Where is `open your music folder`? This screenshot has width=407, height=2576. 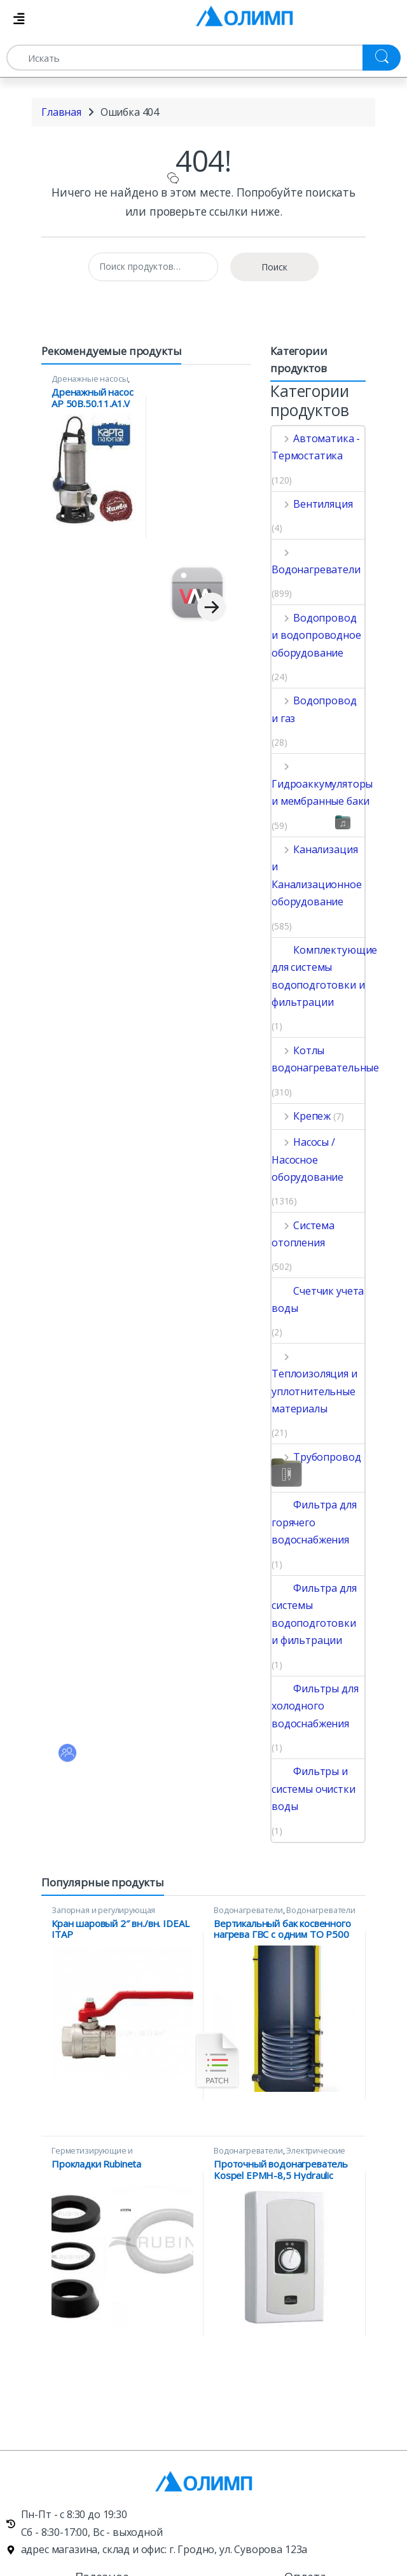 open your music folder is located at coordinates (343, 822).